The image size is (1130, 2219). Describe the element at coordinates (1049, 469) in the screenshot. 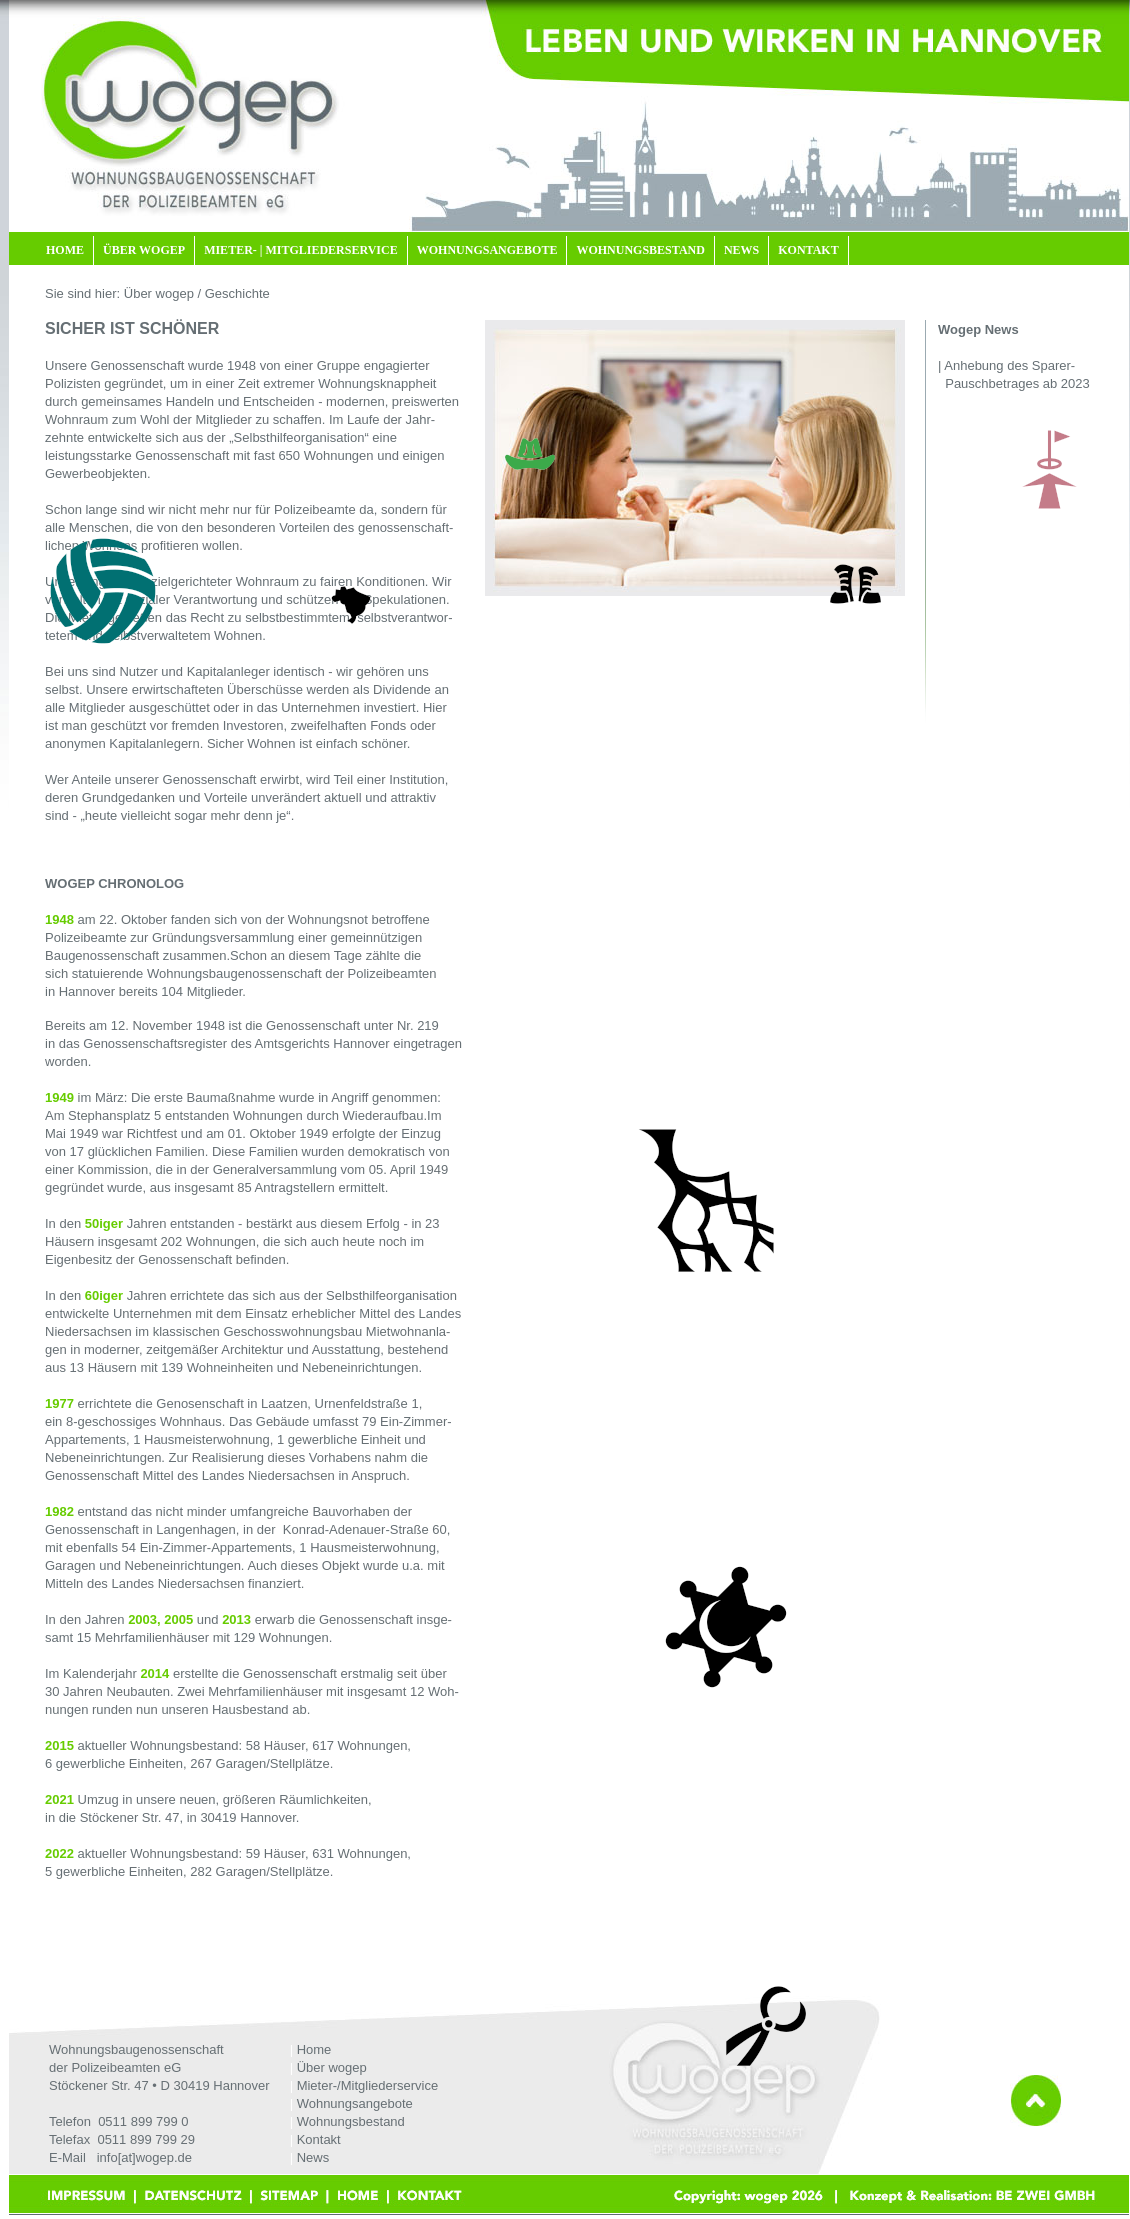

I see `navigate to objective marker` at that location.